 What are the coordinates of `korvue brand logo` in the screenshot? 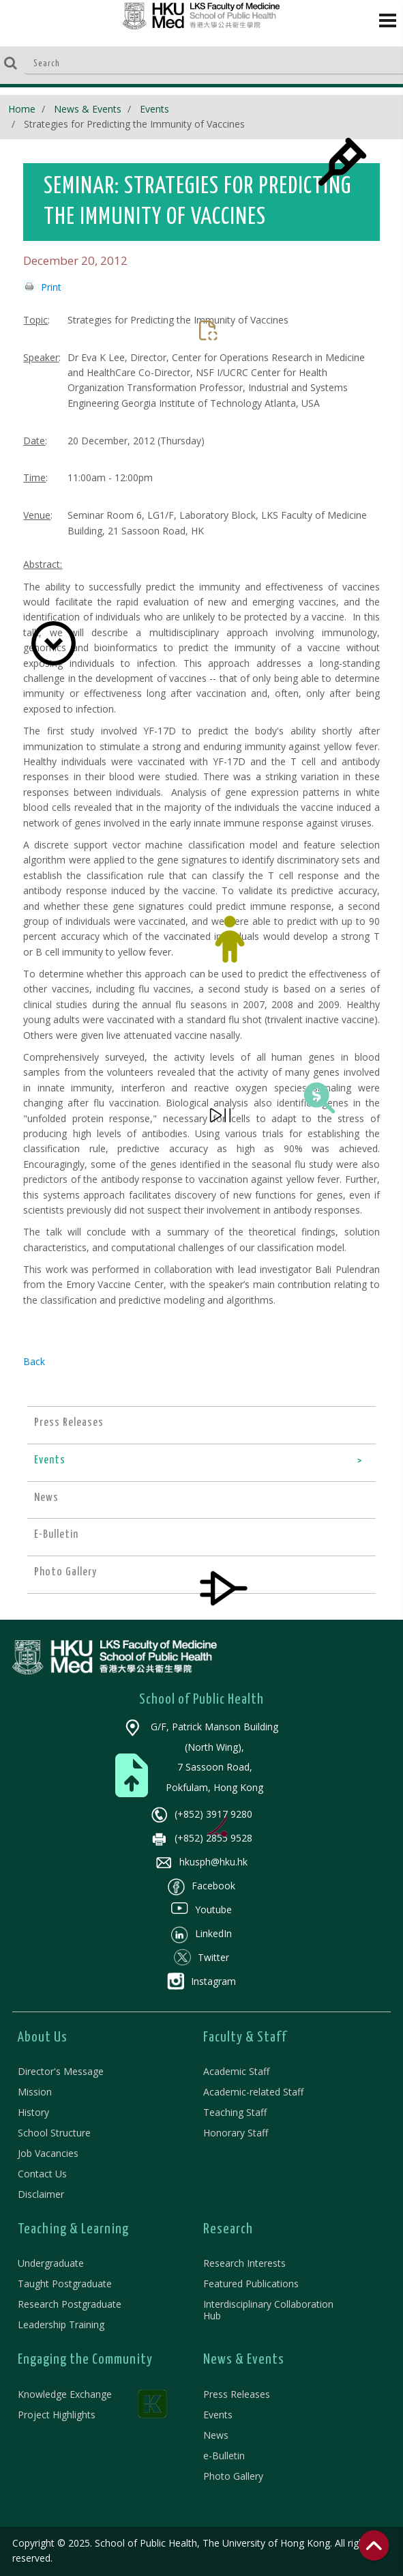 It's located at (152, 2403).